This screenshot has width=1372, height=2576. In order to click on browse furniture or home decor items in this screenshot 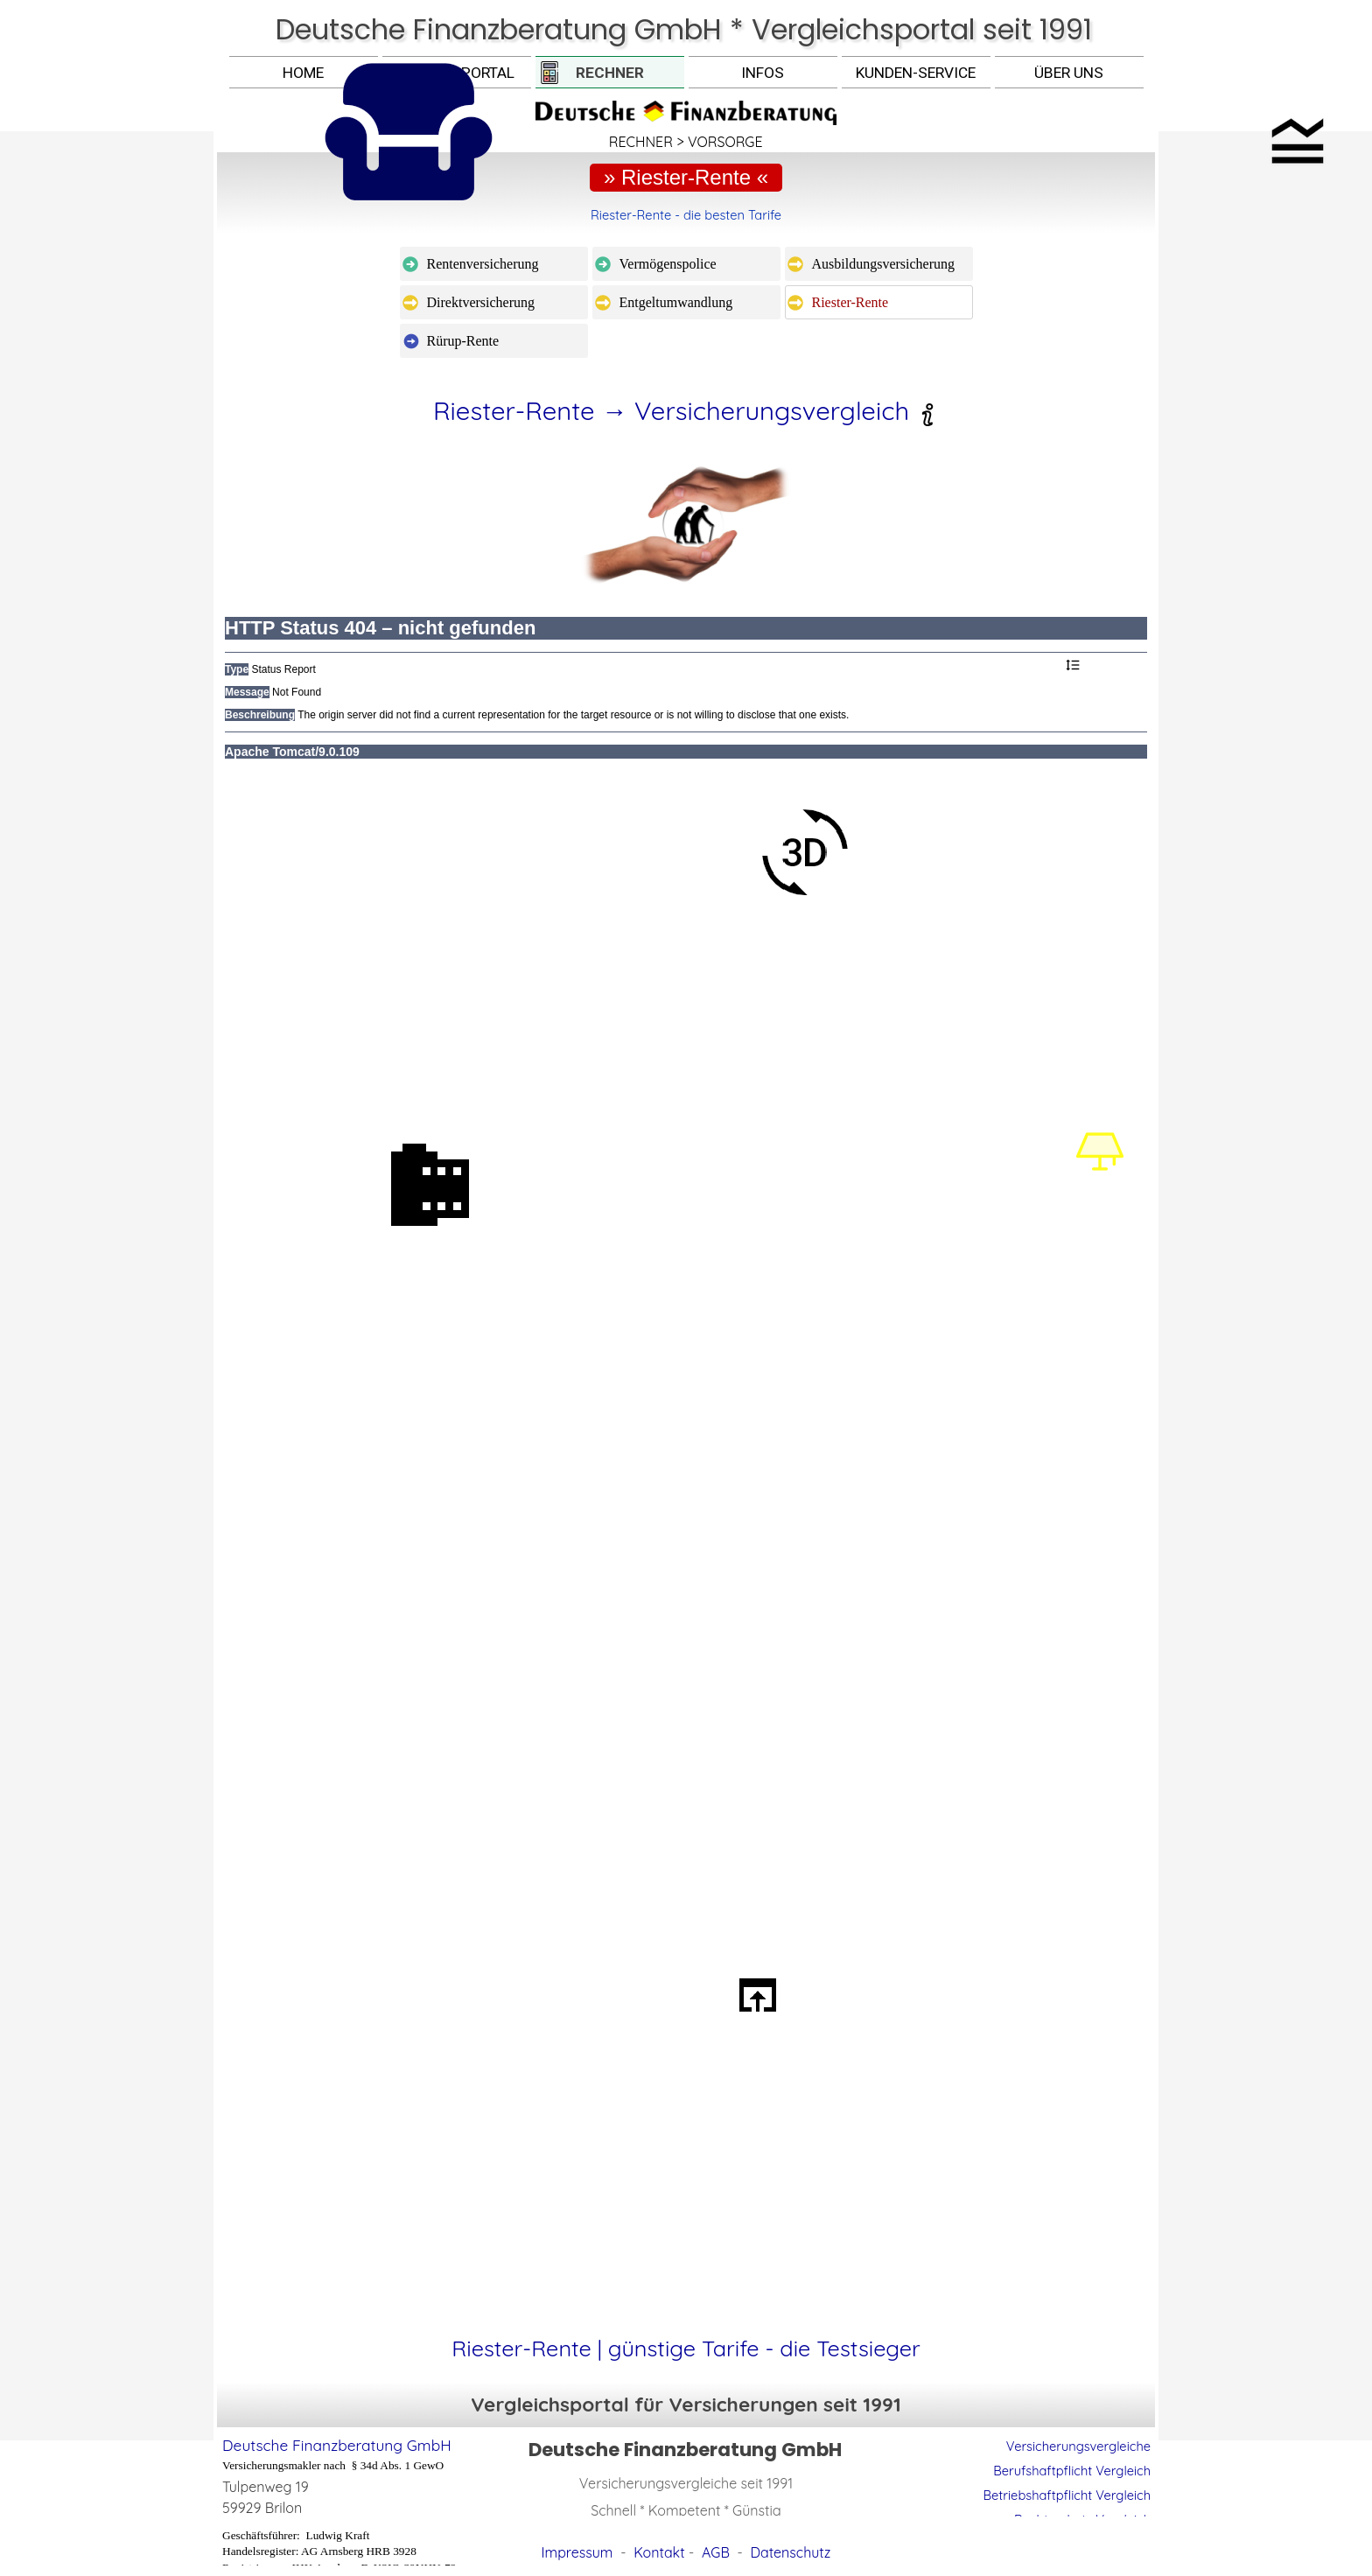, I will do `click(409, 135)`.